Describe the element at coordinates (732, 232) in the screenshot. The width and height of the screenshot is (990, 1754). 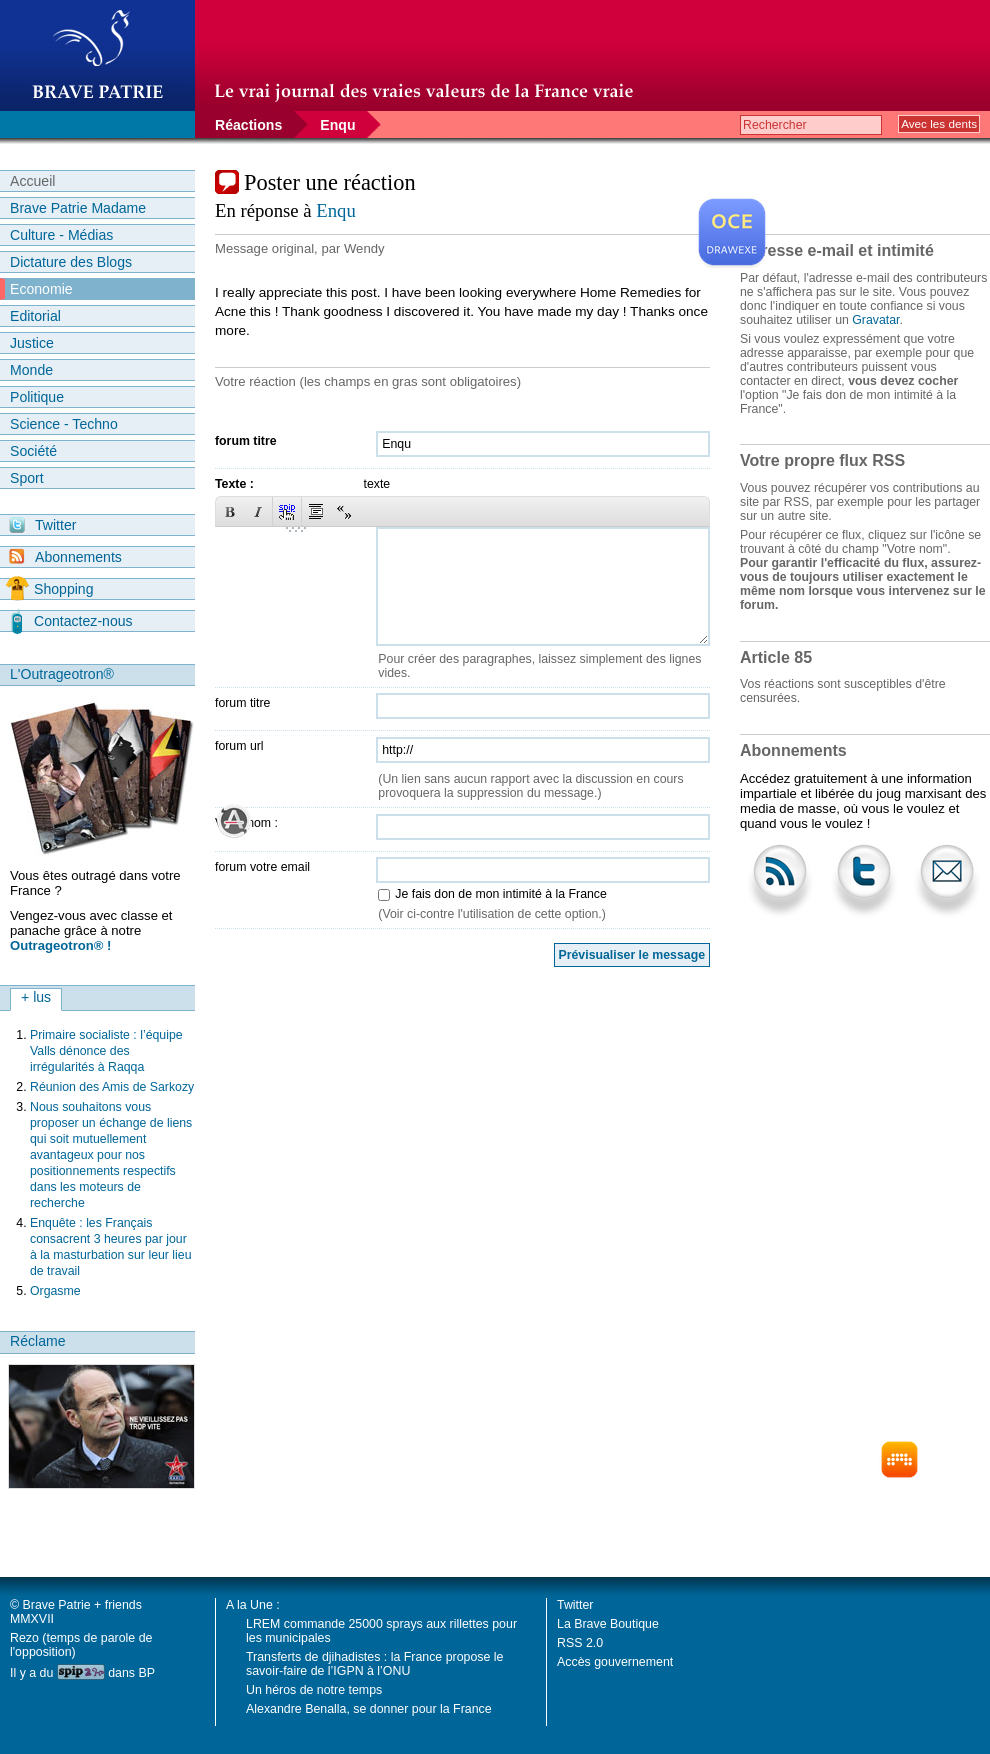
I see `open OCE DRAWEXE application` at that location.